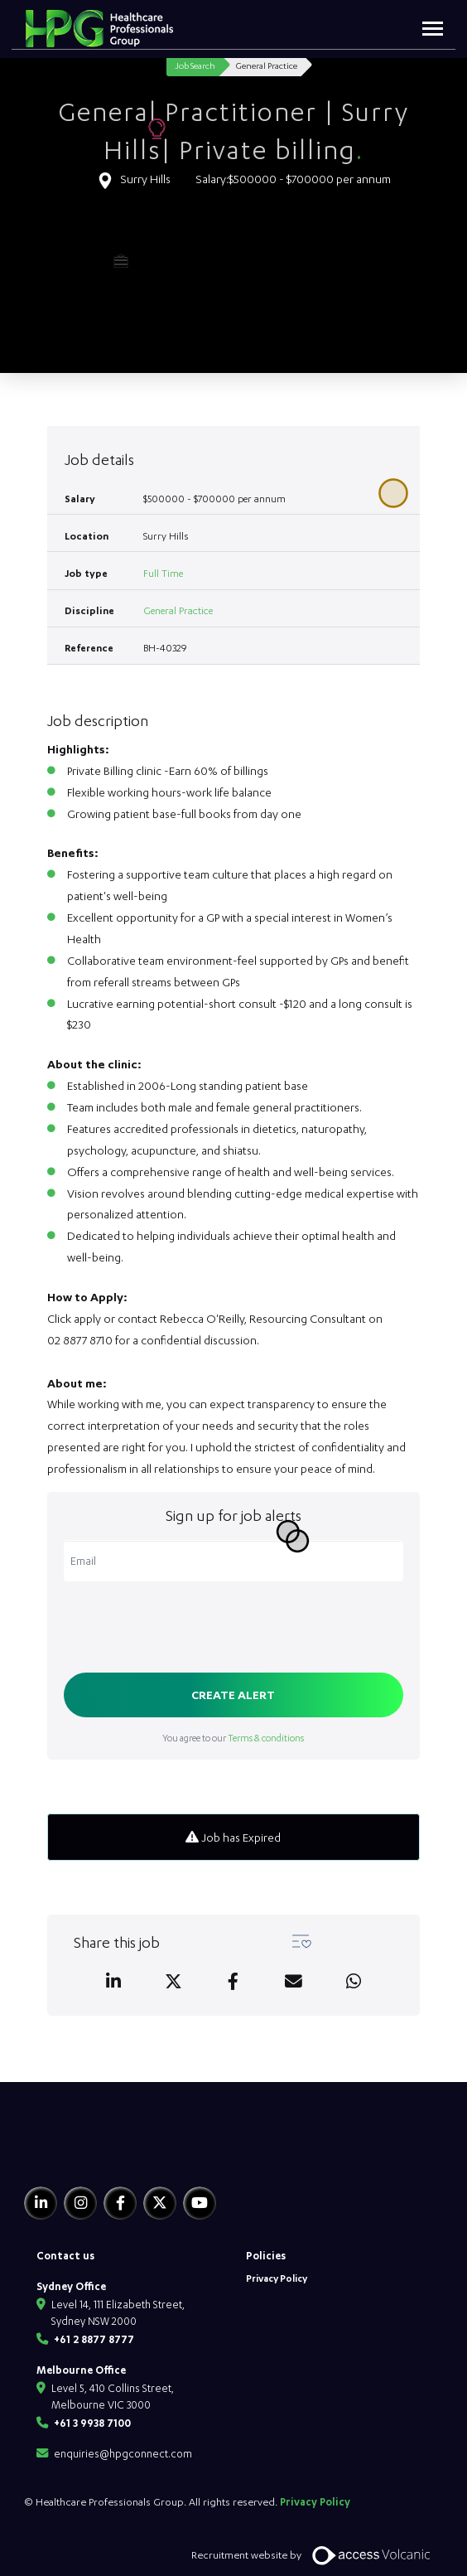 This screenshot has height=2576, width=467. What do you see at coordinates (301, 1941) in the screenshot?
I see `view your favorites list` at bounding box center [301, 1941].